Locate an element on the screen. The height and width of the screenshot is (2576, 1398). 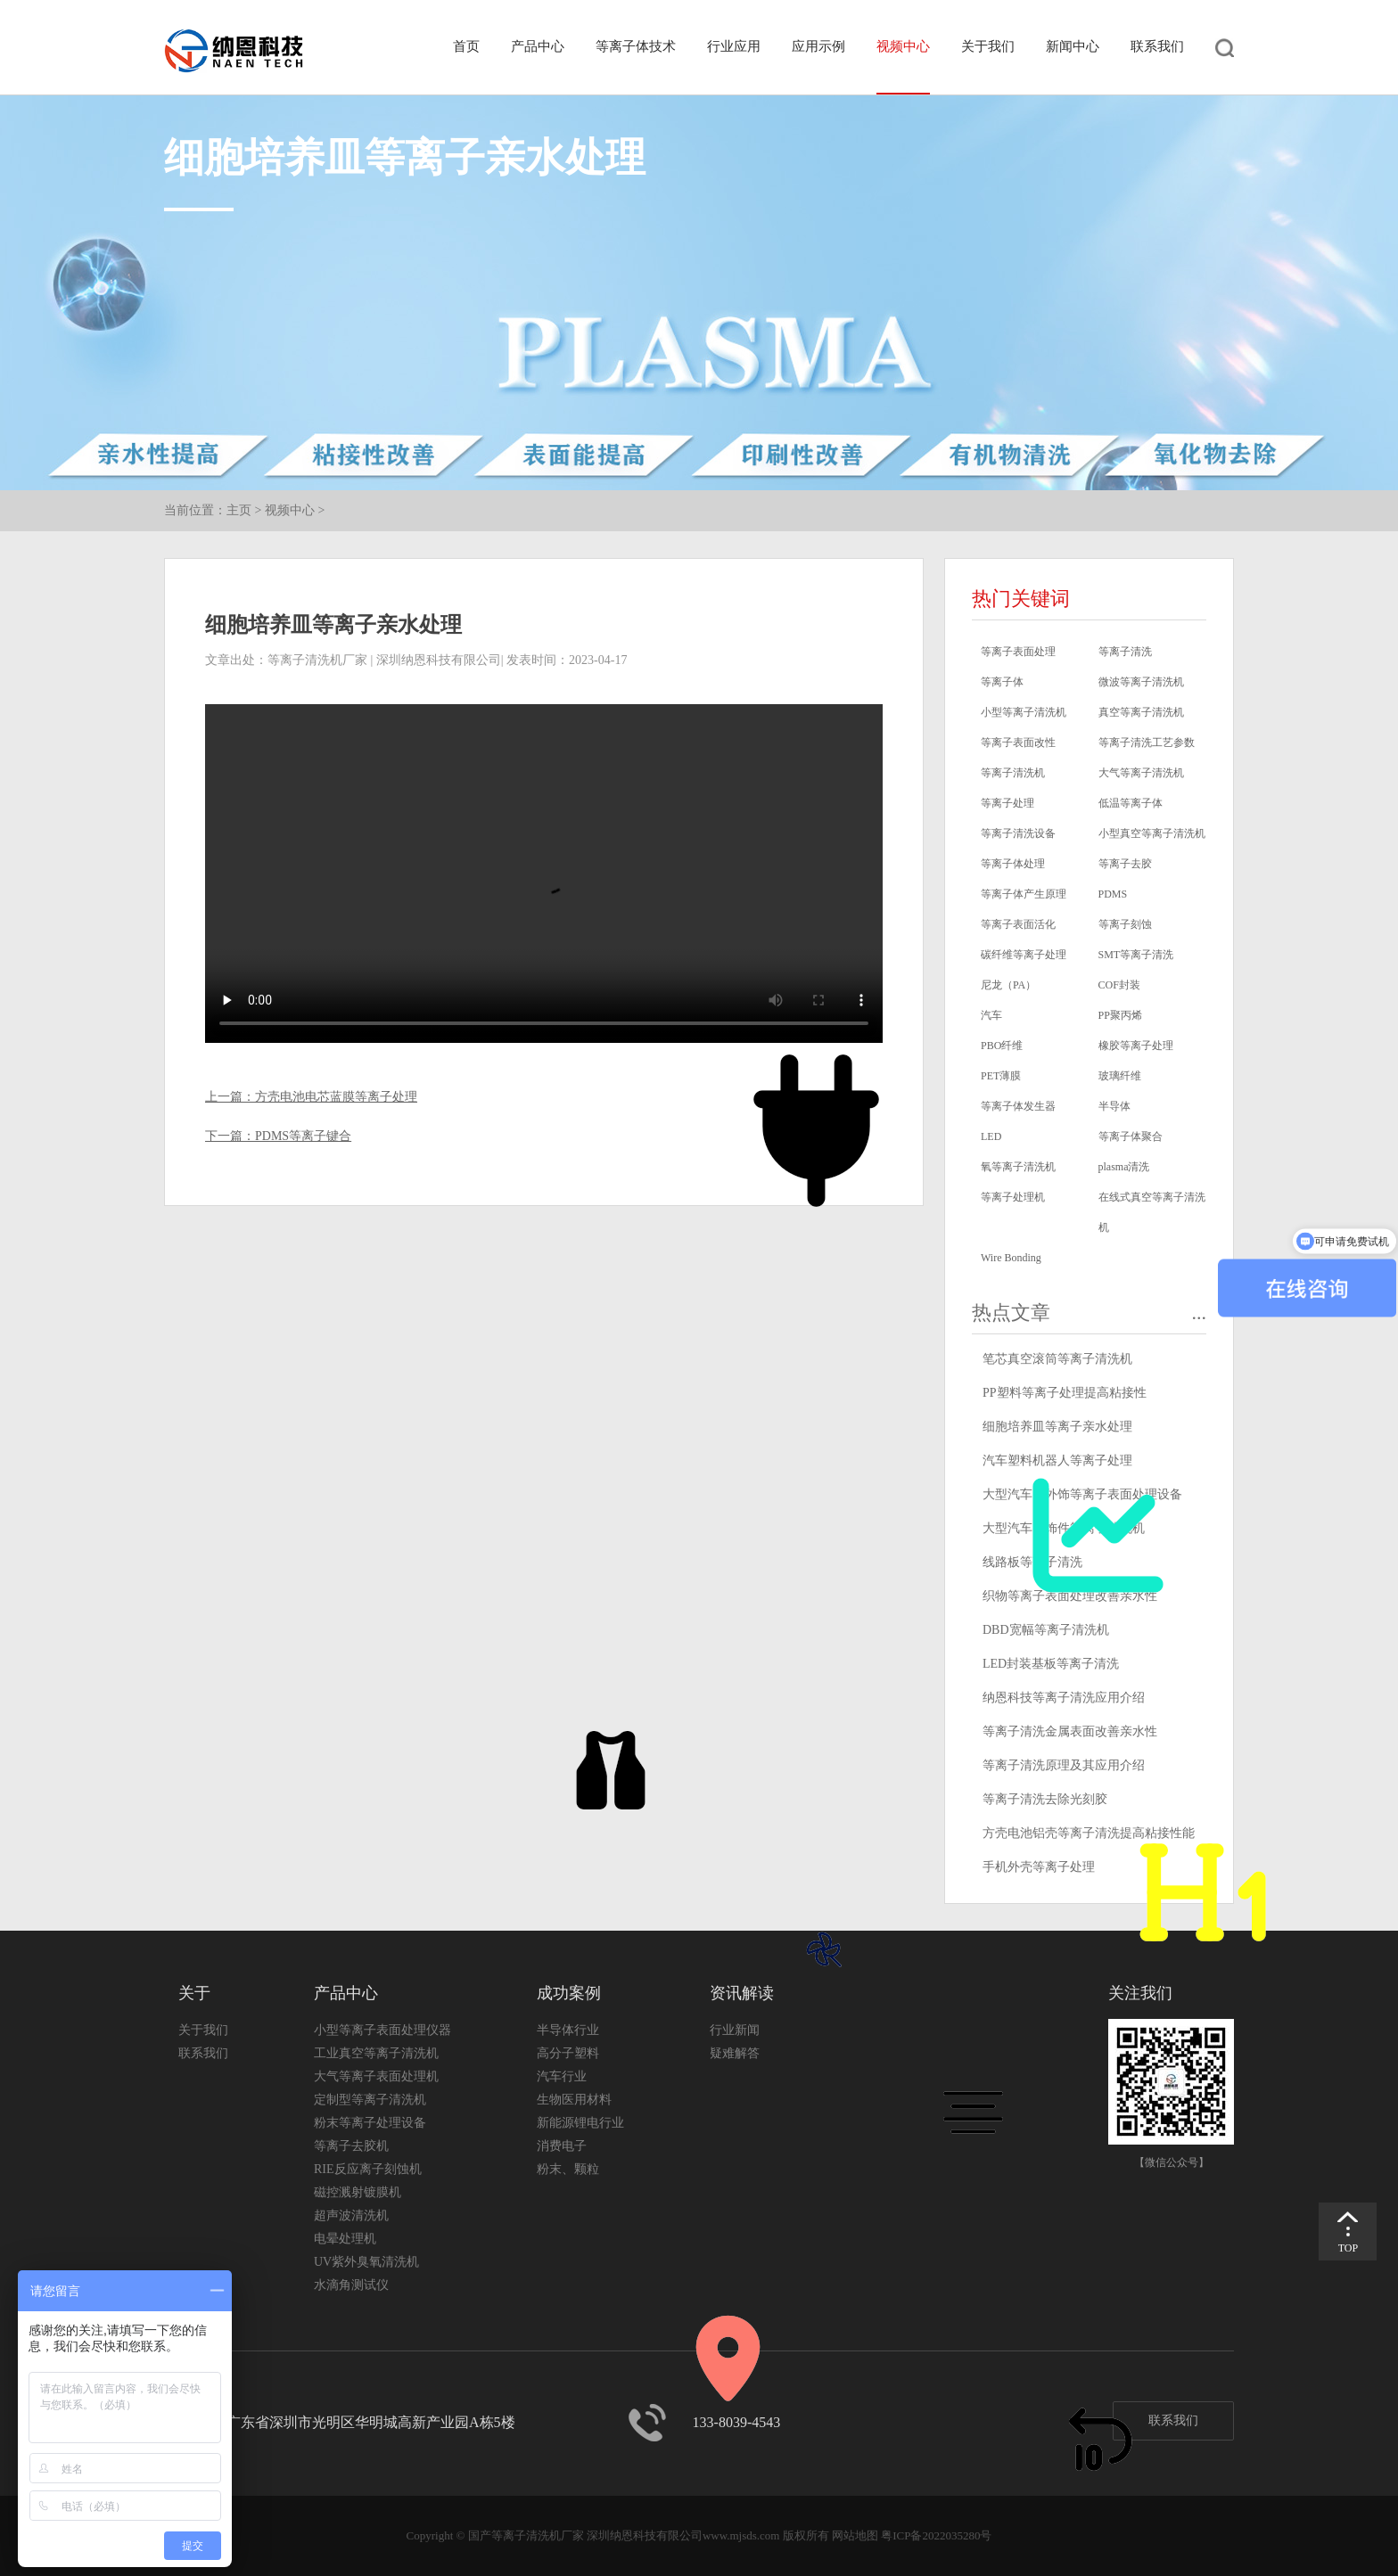
decorative or playful element indicating fun or whimsy is located at coordinates (825, 1950).